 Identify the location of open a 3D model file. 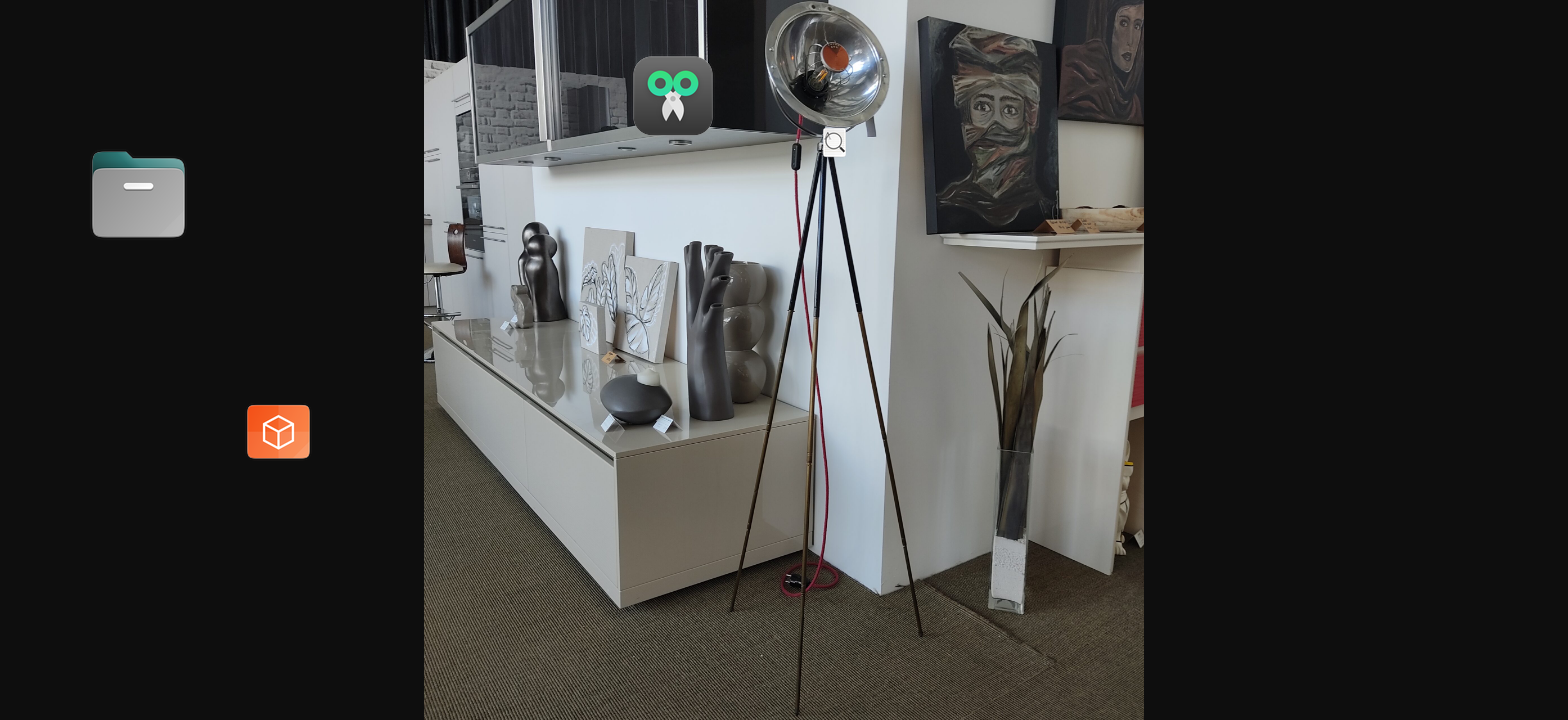
(278, 429).